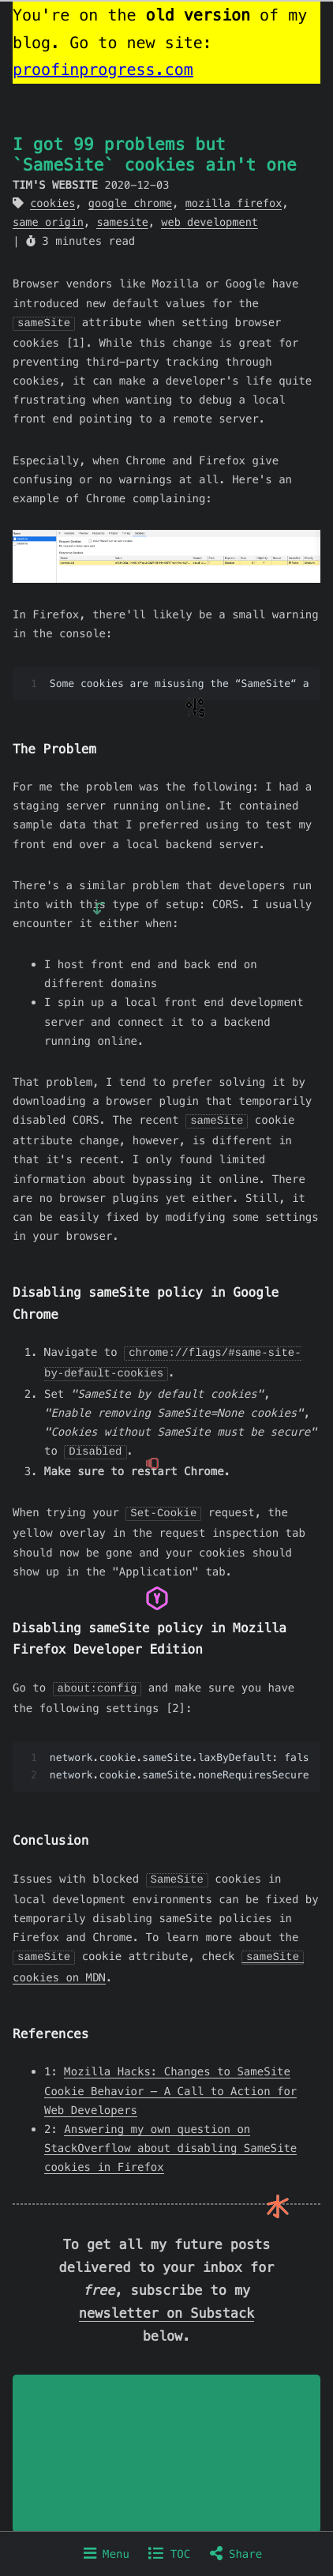  Describe the element at coordinates (157, 1598) in the screenshot. I see `indicates a category or section labeled "Y"` at that location.